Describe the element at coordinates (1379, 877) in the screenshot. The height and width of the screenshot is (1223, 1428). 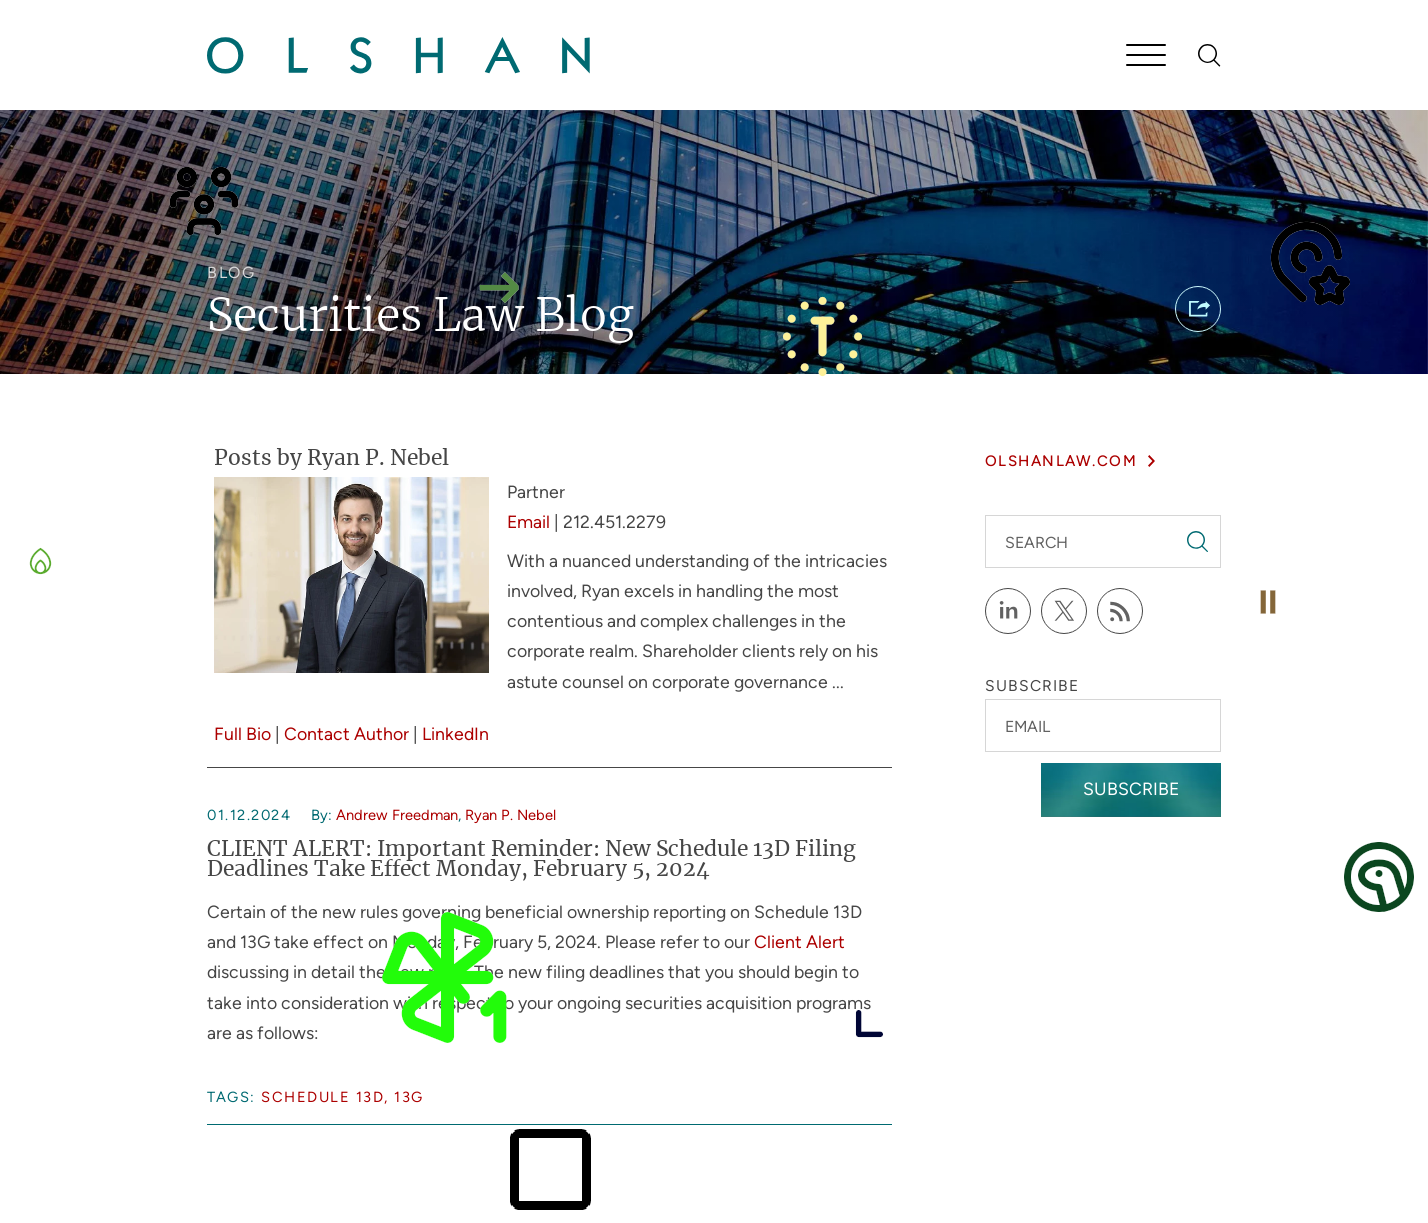
I see `link to Deno runtime or project` at that location.